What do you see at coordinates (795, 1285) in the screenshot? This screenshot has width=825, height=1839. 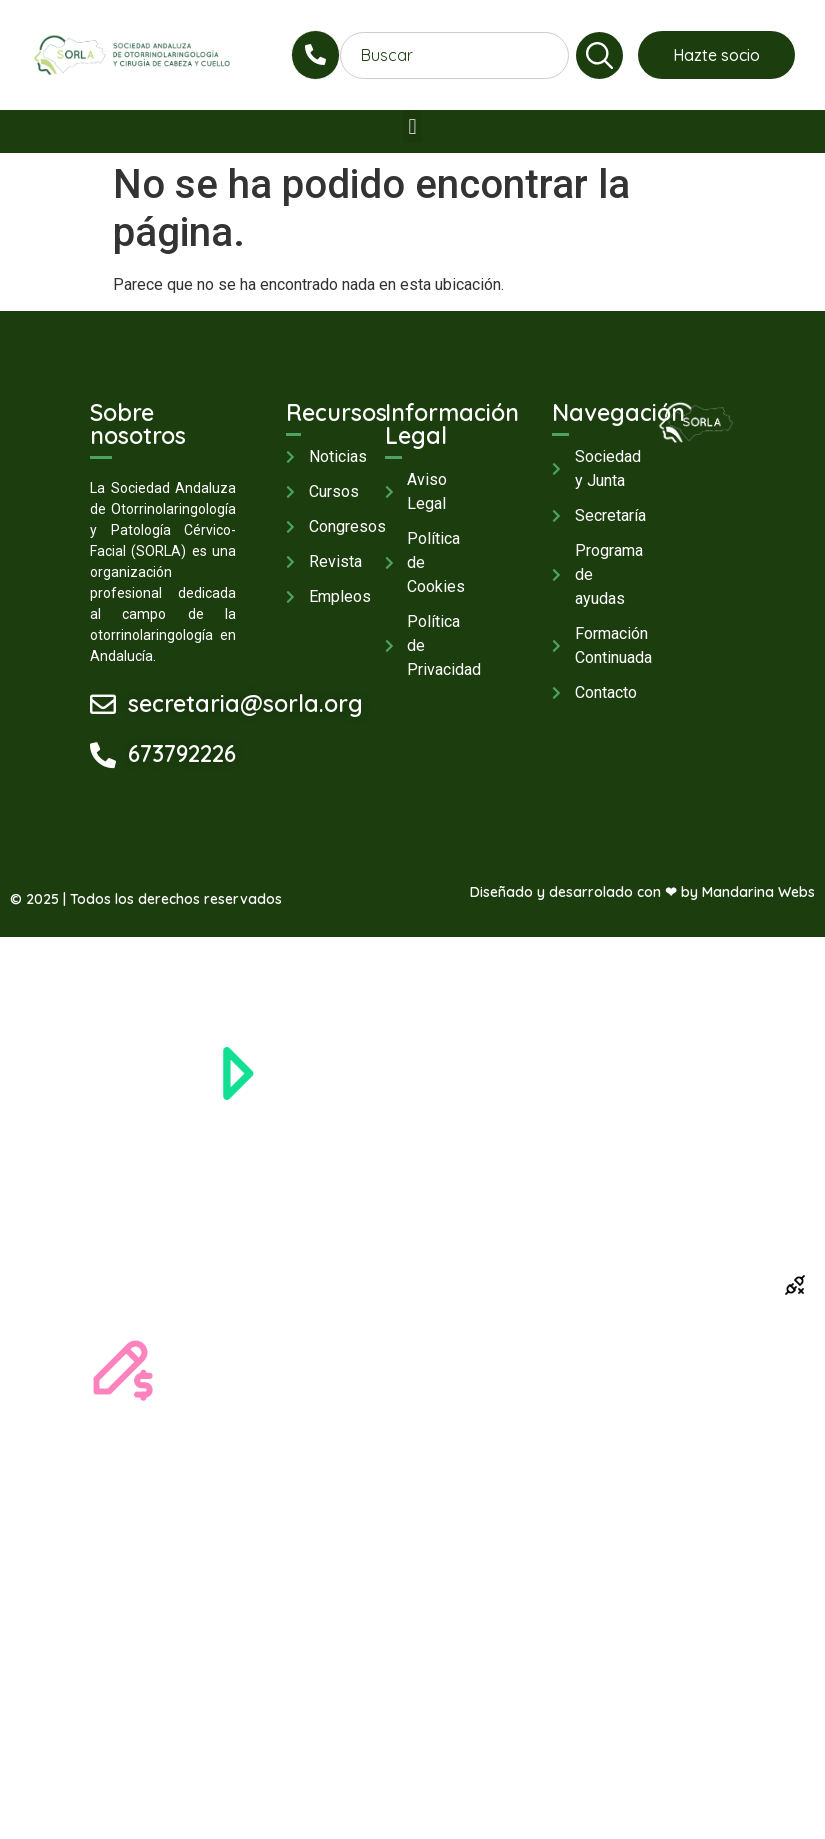 I see `disconnect from power source` at bounding box center [795, 1285].